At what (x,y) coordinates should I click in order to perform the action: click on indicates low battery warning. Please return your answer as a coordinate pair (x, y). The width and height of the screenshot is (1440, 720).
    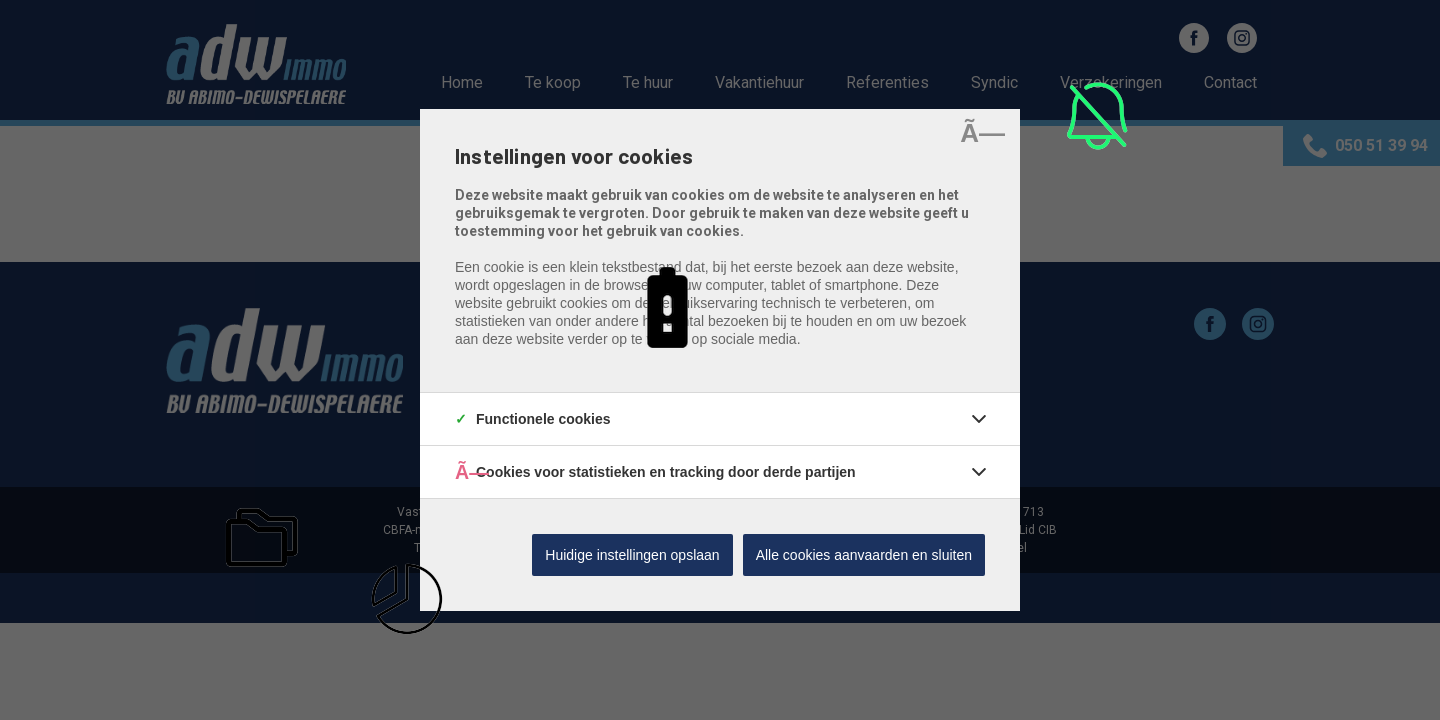
    Looking at the image, I should click on (667, 307).